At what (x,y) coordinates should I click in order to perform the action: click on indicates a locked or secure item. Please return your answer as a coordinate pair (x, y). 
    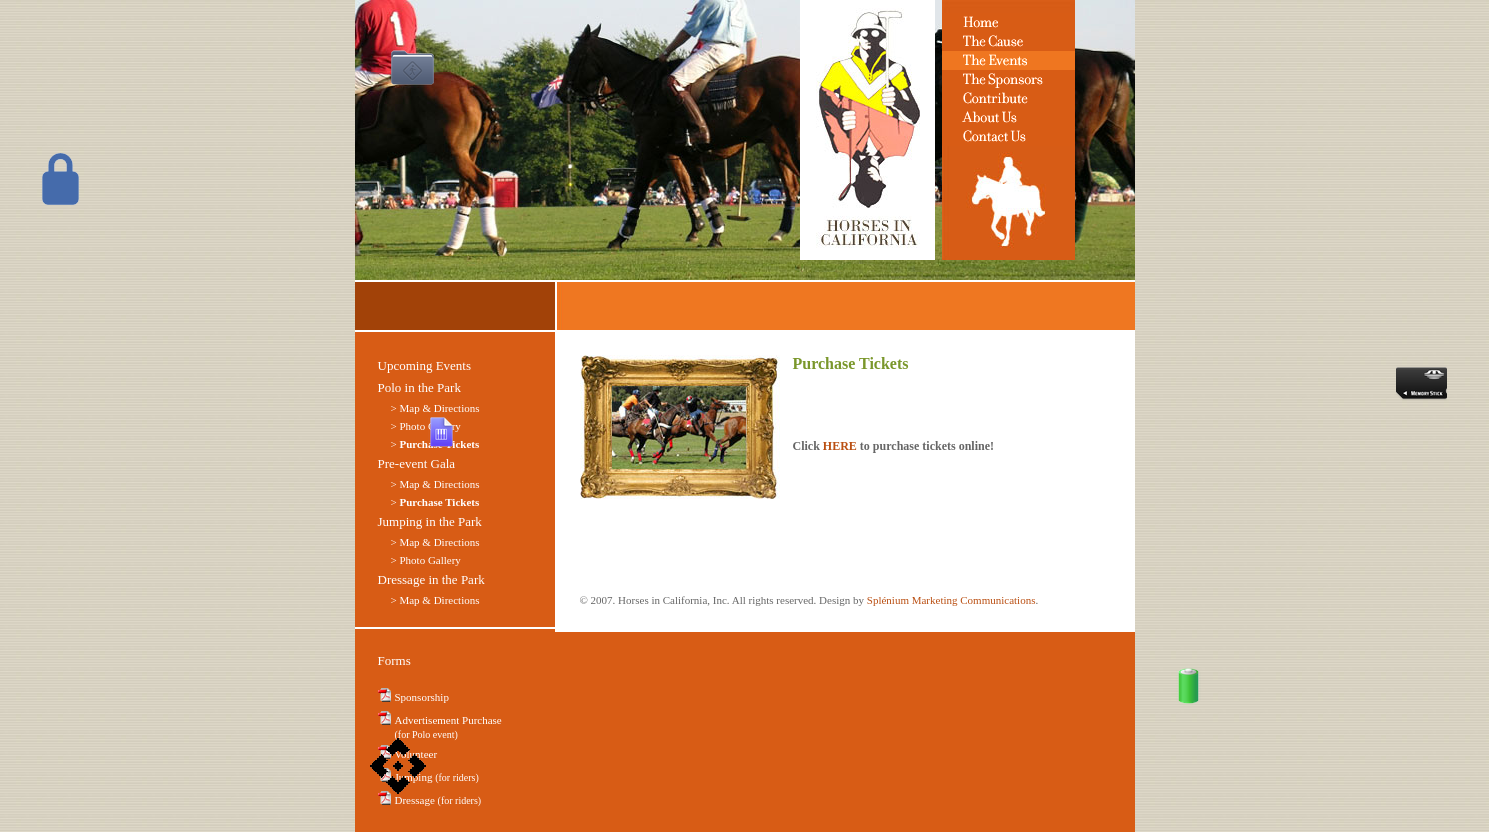
    Looking at the image, I should click on (60, 180).